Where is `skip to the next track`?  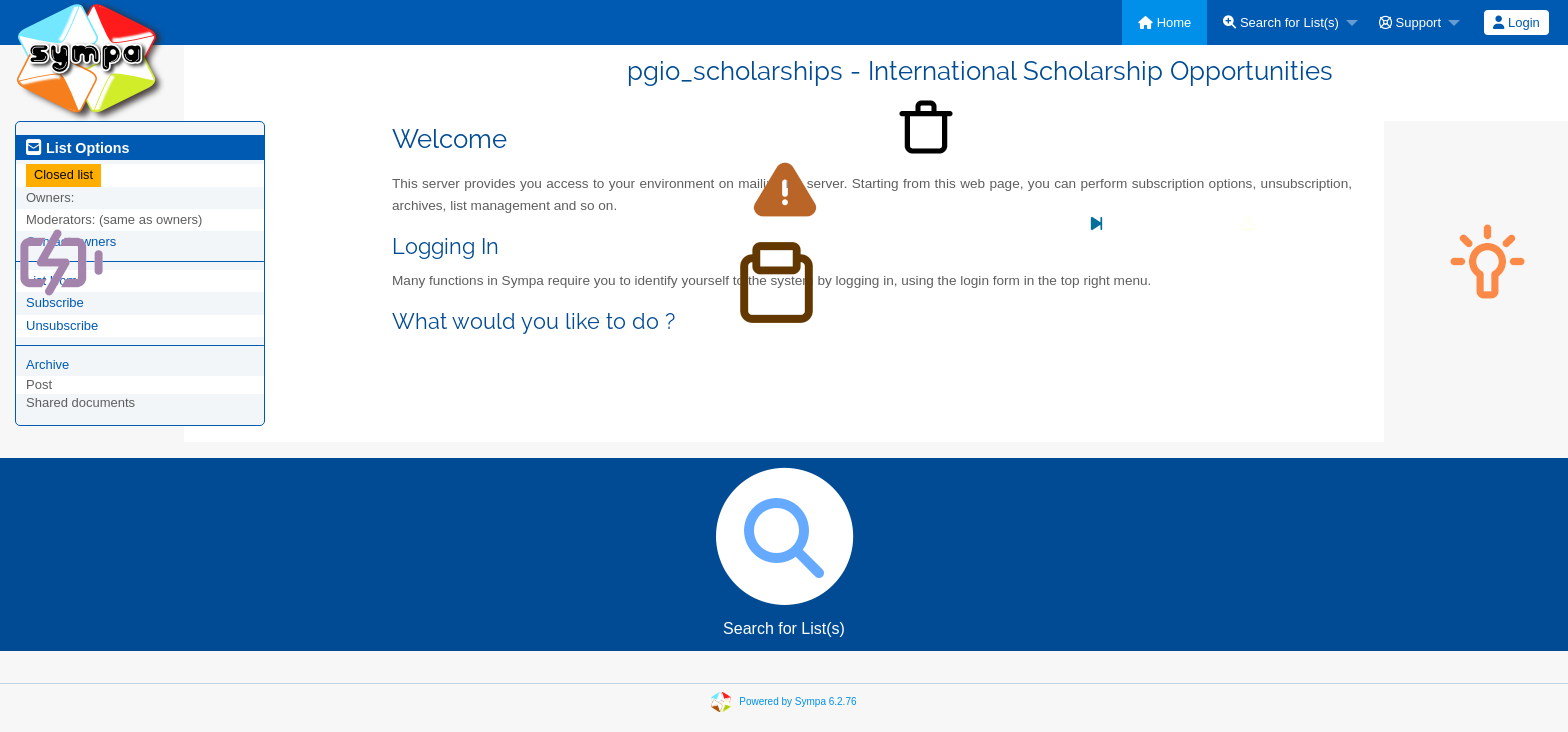
skip to the next track is located at coordinates (1096, 223).